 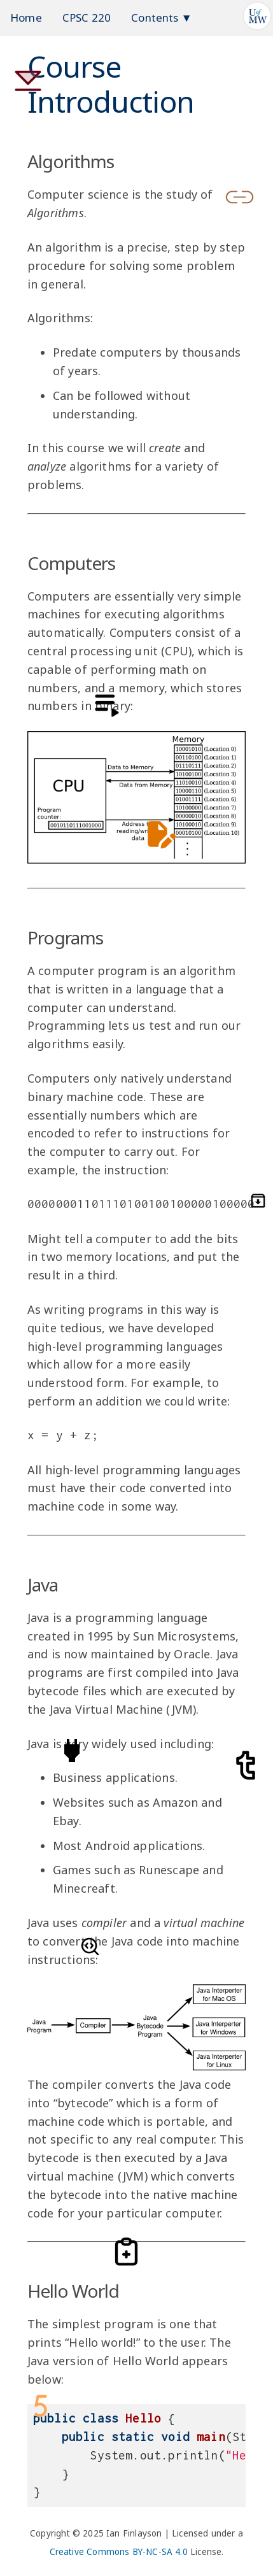 I want to click on search through code or source files, so click(x=90, y=1946).